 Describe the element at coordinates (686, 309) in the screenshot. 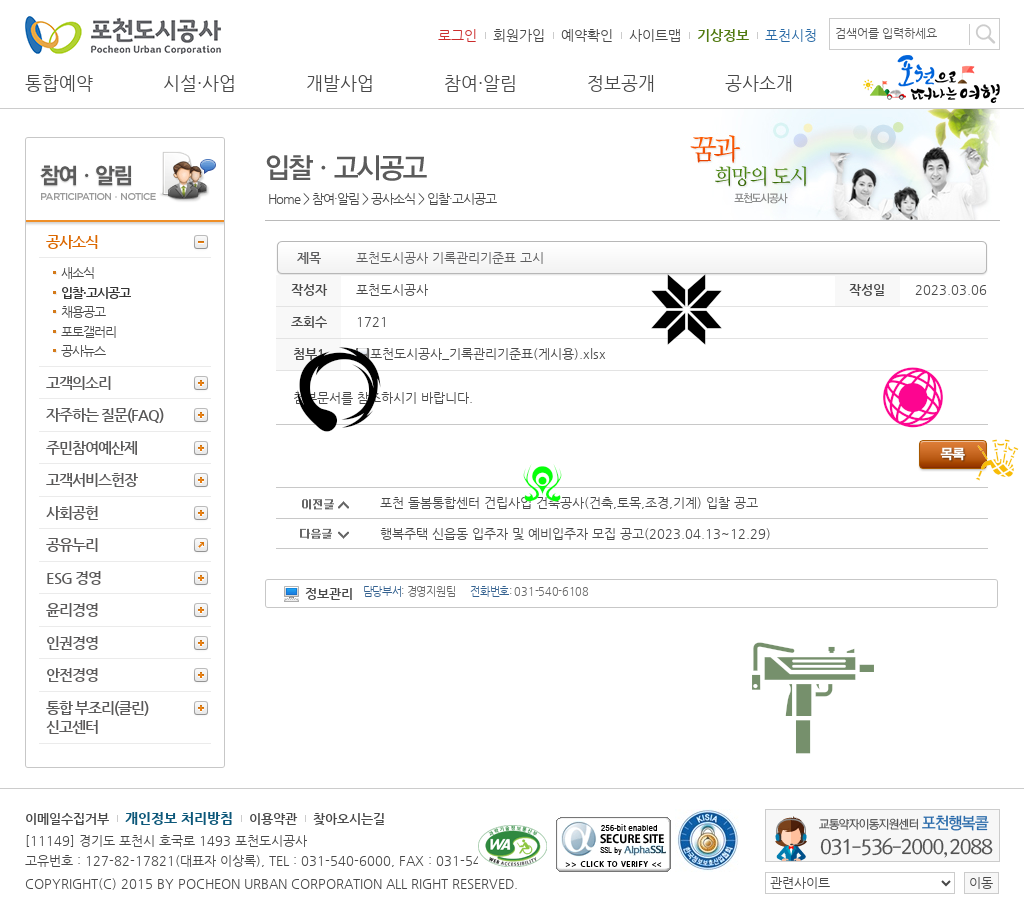

I see `decorative tile pattern from azul board game` at that location.